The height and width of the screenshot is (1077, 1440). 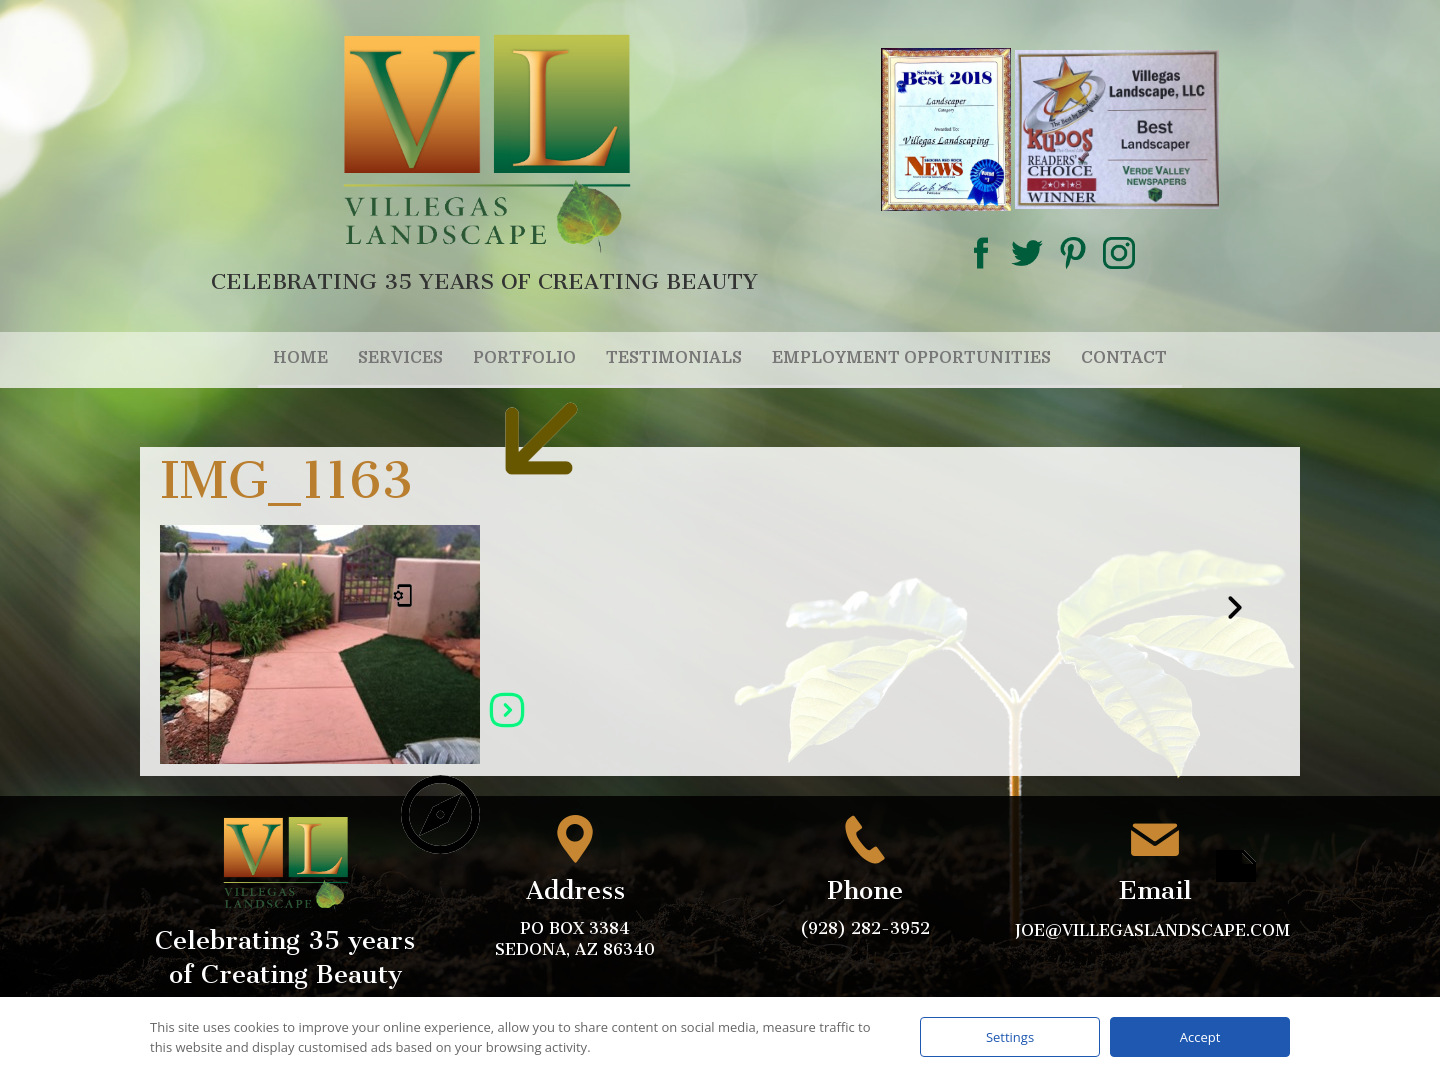 I want to click on navigate to previous or lower-left content, so click(x=541, y=438).